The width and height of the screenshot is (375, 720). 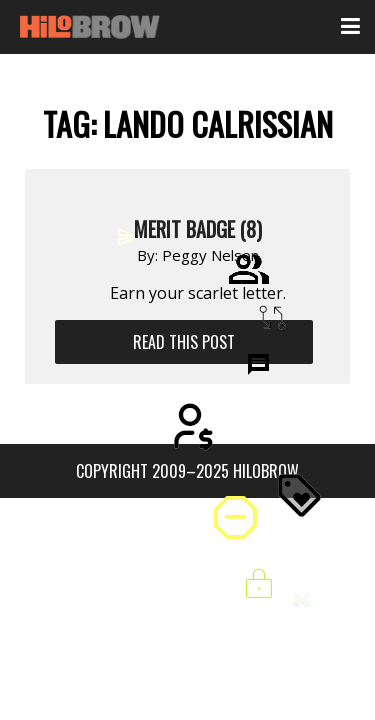 What do you see at coordinates (235, 517) in the screenshot?
I see `indicates blocked or restricted content` at bounding box center [235, 517].